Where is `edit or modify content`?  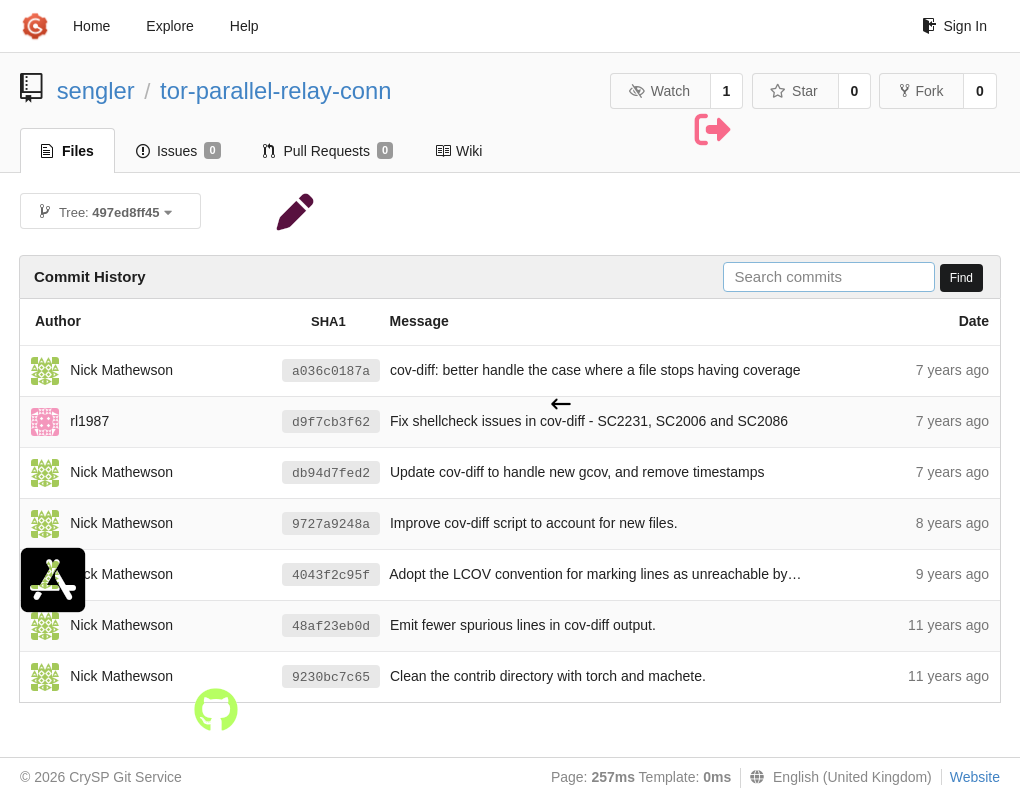 edit or modify content is located at coordinates (295, 212).